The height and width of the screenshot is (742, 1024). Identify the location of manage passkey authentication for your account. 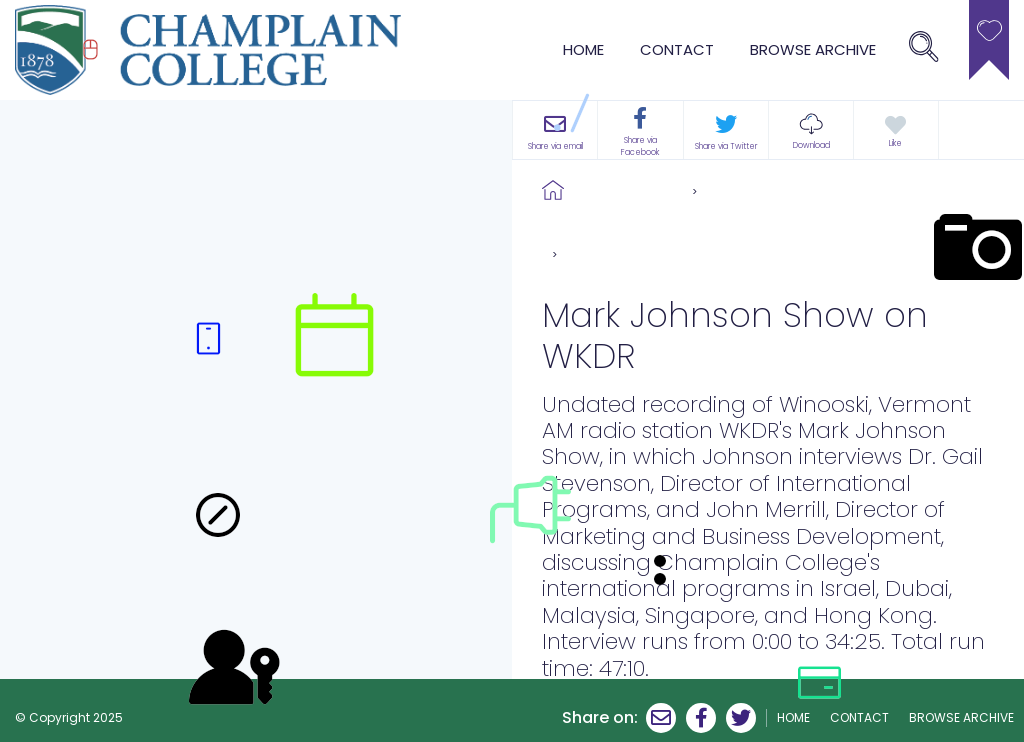
(234, 669).